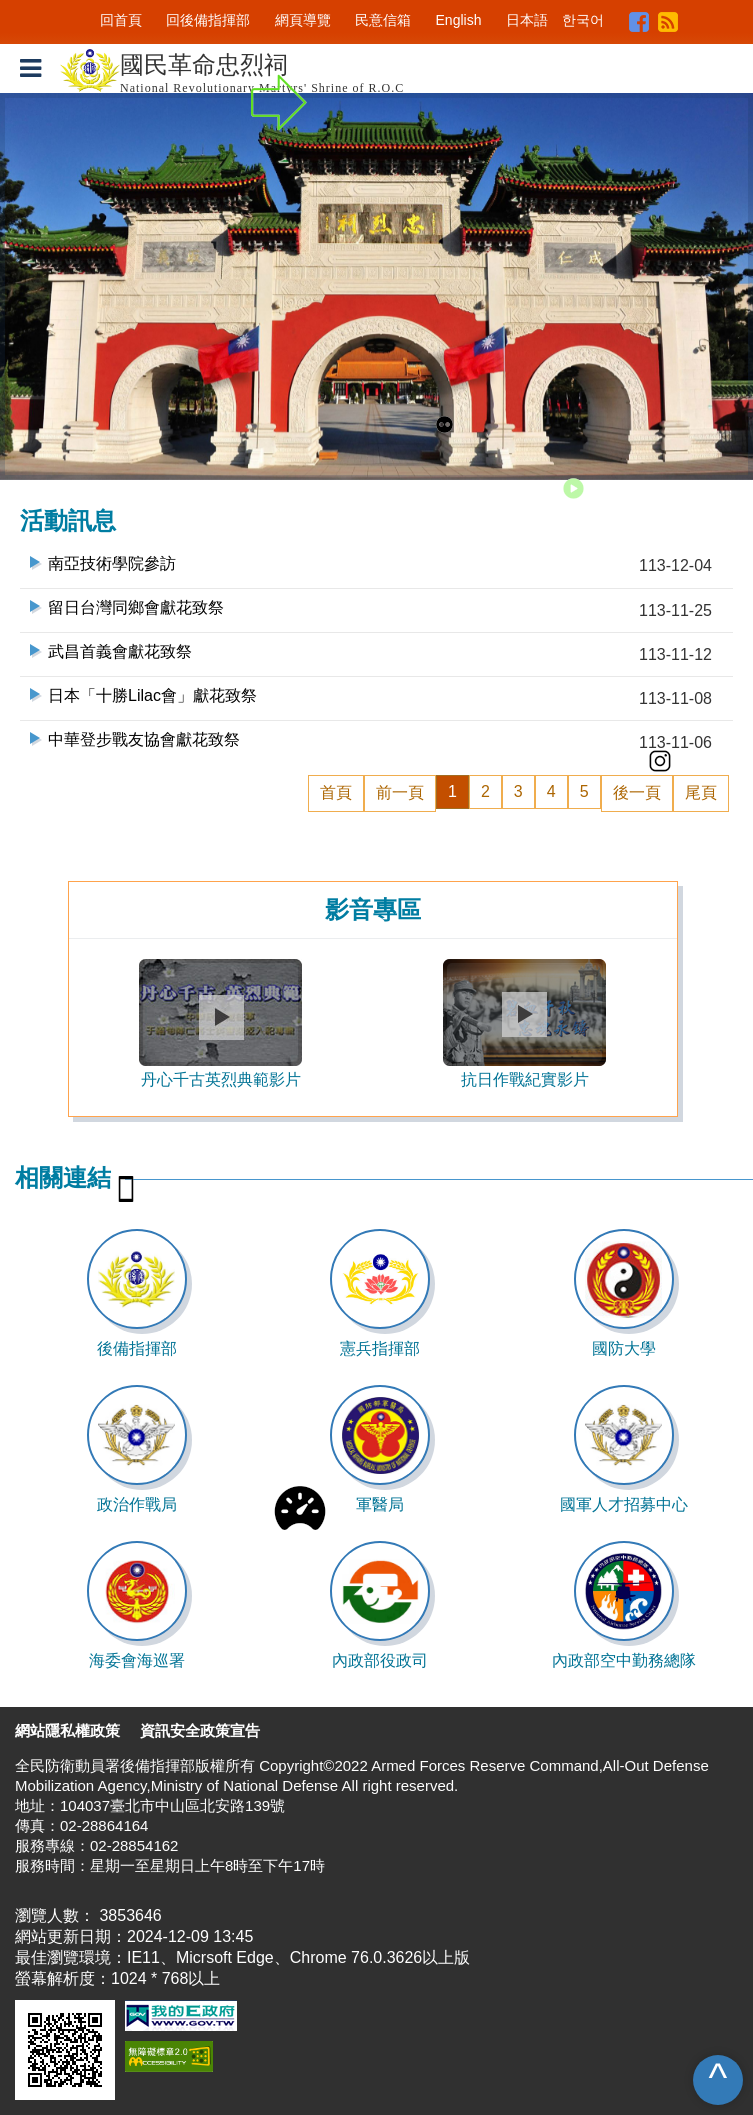 The height and width of the screenshot is (2115, 753). Describe the element at coordinates (276, 102) in the screenshot. I see `go forward or proceed to the next step` at that location.